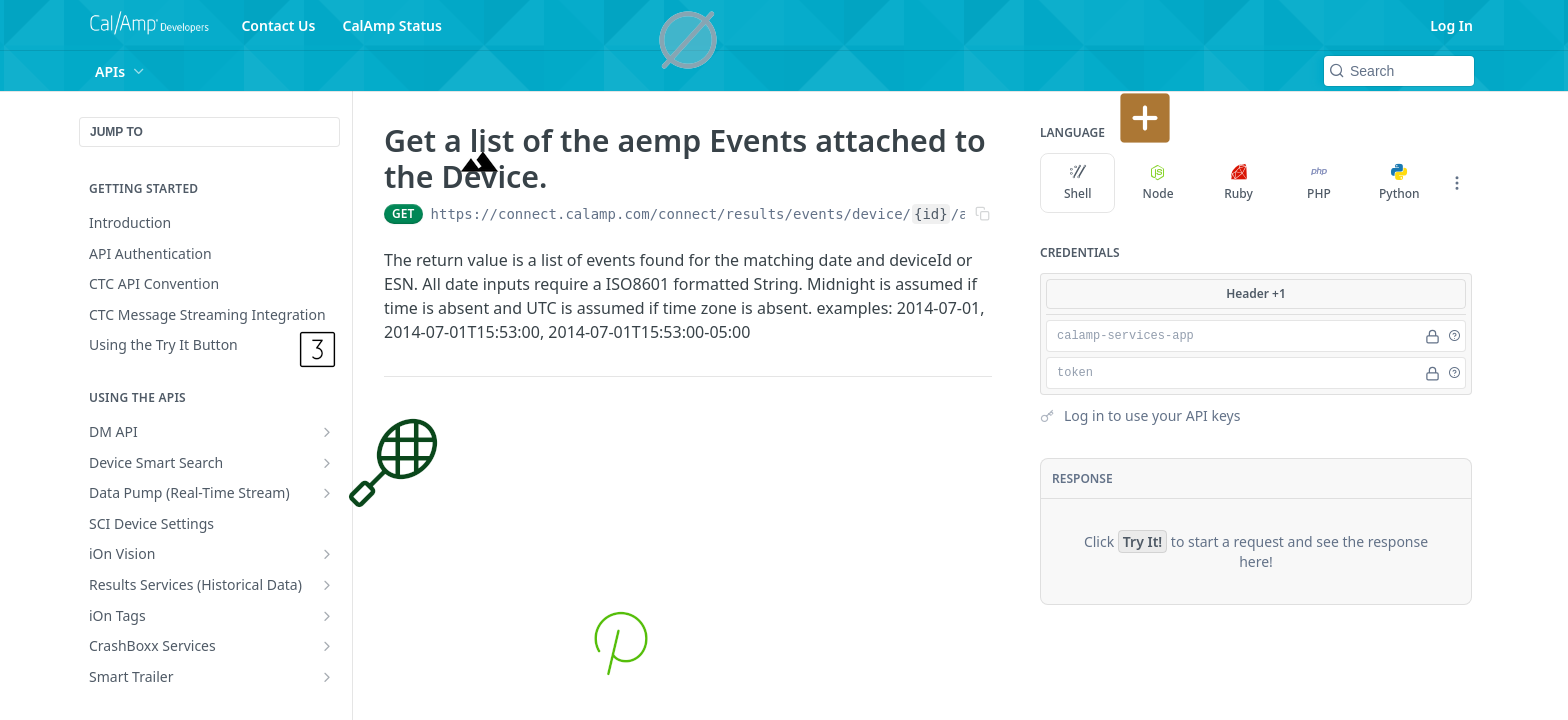  I want to click on open Pinterest app, so click(618, 643).